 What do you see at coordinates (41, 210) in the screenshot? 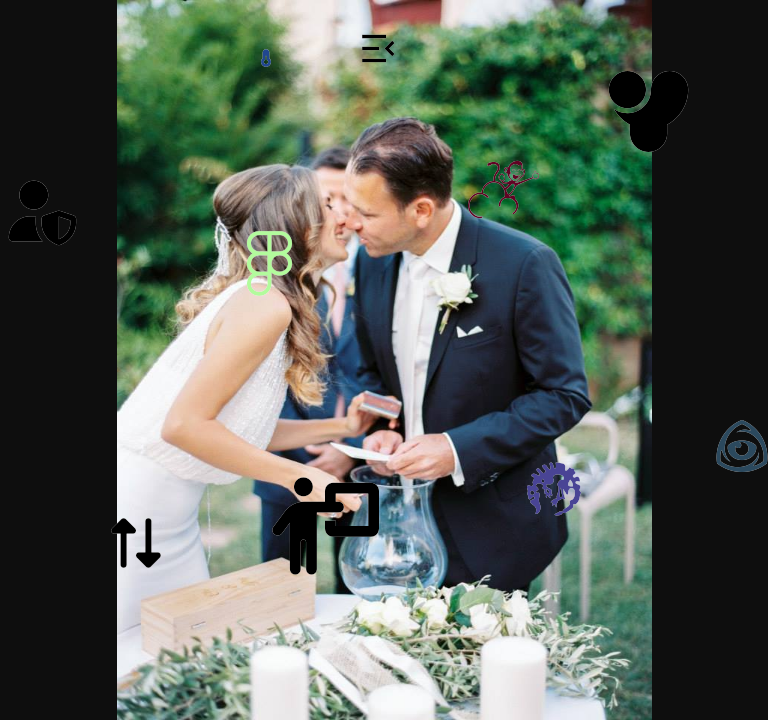
I see `access user privacy and security settings` at bounding box center [41, 210].